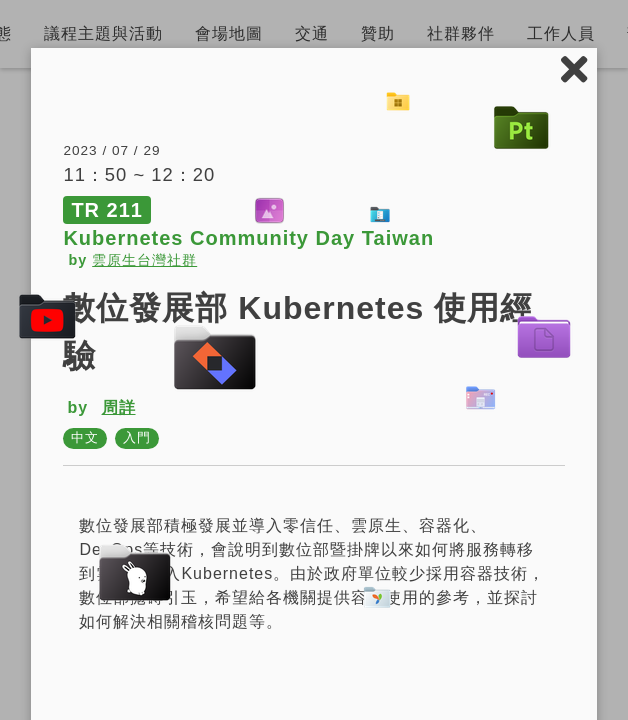 This screenshot has width=628, height=720. Describe the element at coordinates (269, 209) in the screenshot. I see `indicates an image file type` at that location.